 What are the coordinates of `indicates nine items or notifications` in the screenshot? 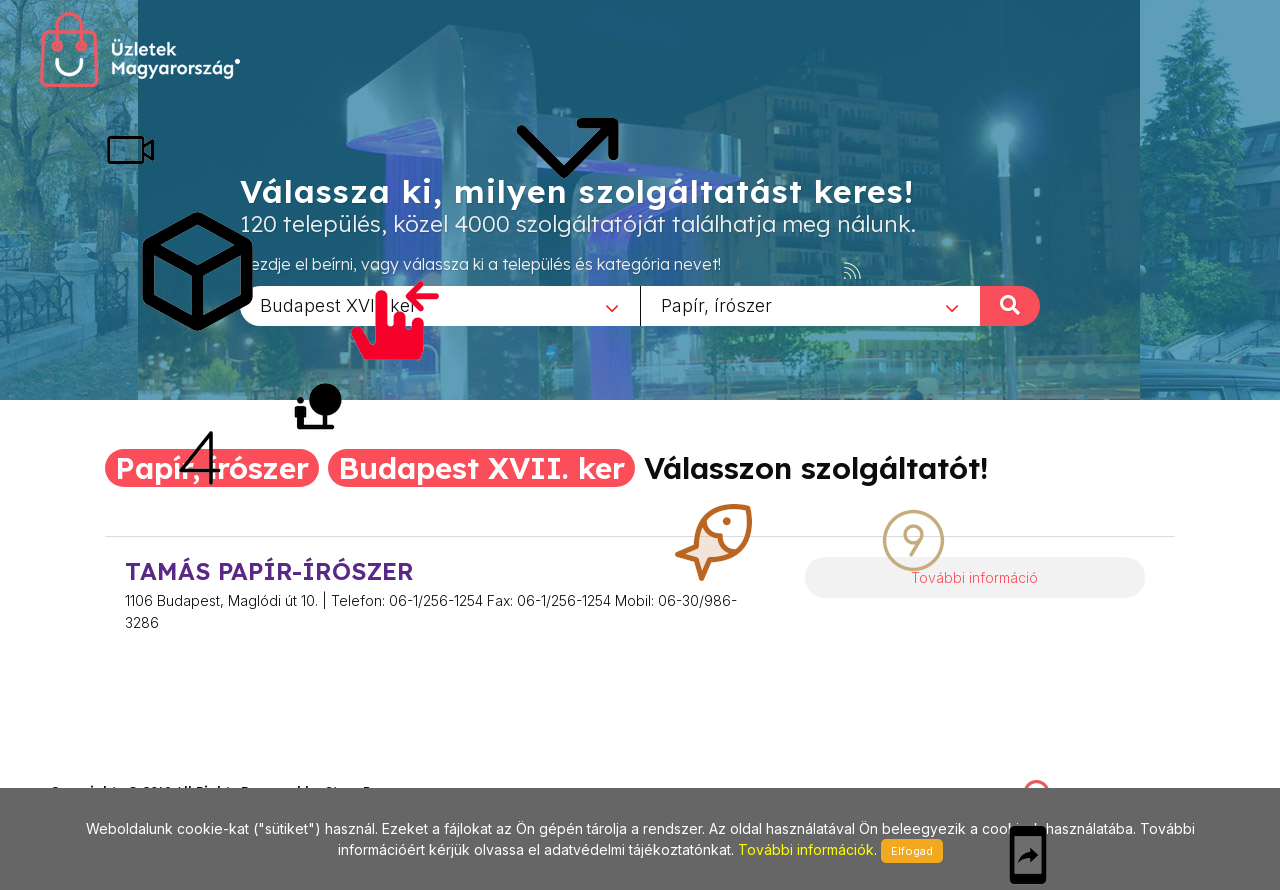 It's located at (913, 540).